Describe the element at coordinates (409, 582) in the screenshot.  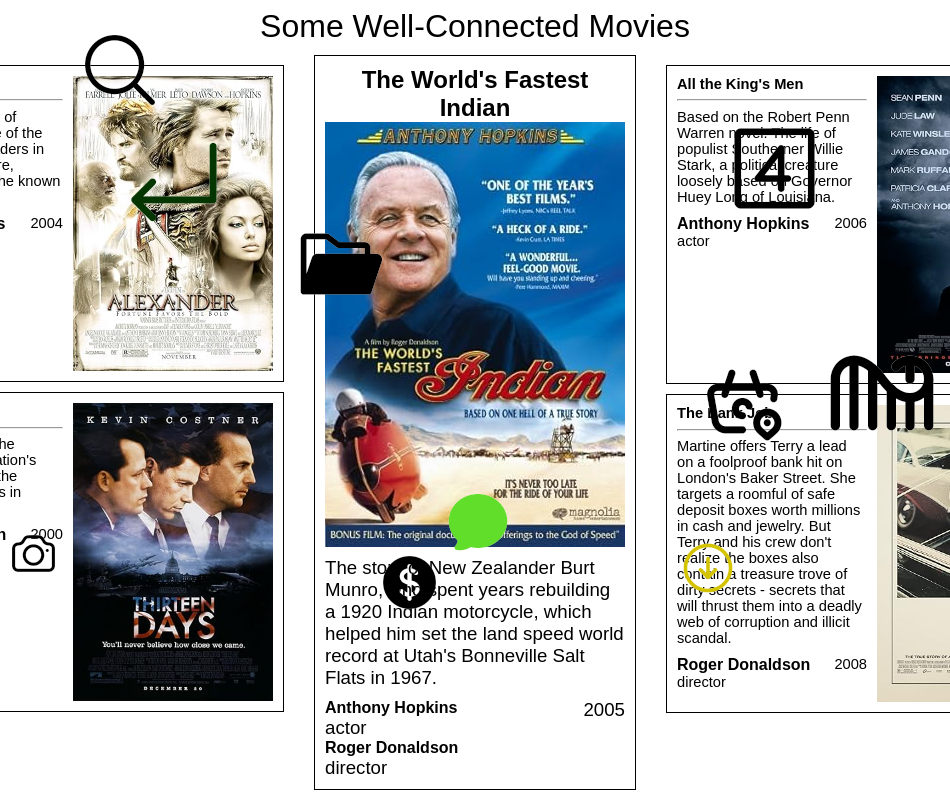
I see `view account balance or financial information` at that location.